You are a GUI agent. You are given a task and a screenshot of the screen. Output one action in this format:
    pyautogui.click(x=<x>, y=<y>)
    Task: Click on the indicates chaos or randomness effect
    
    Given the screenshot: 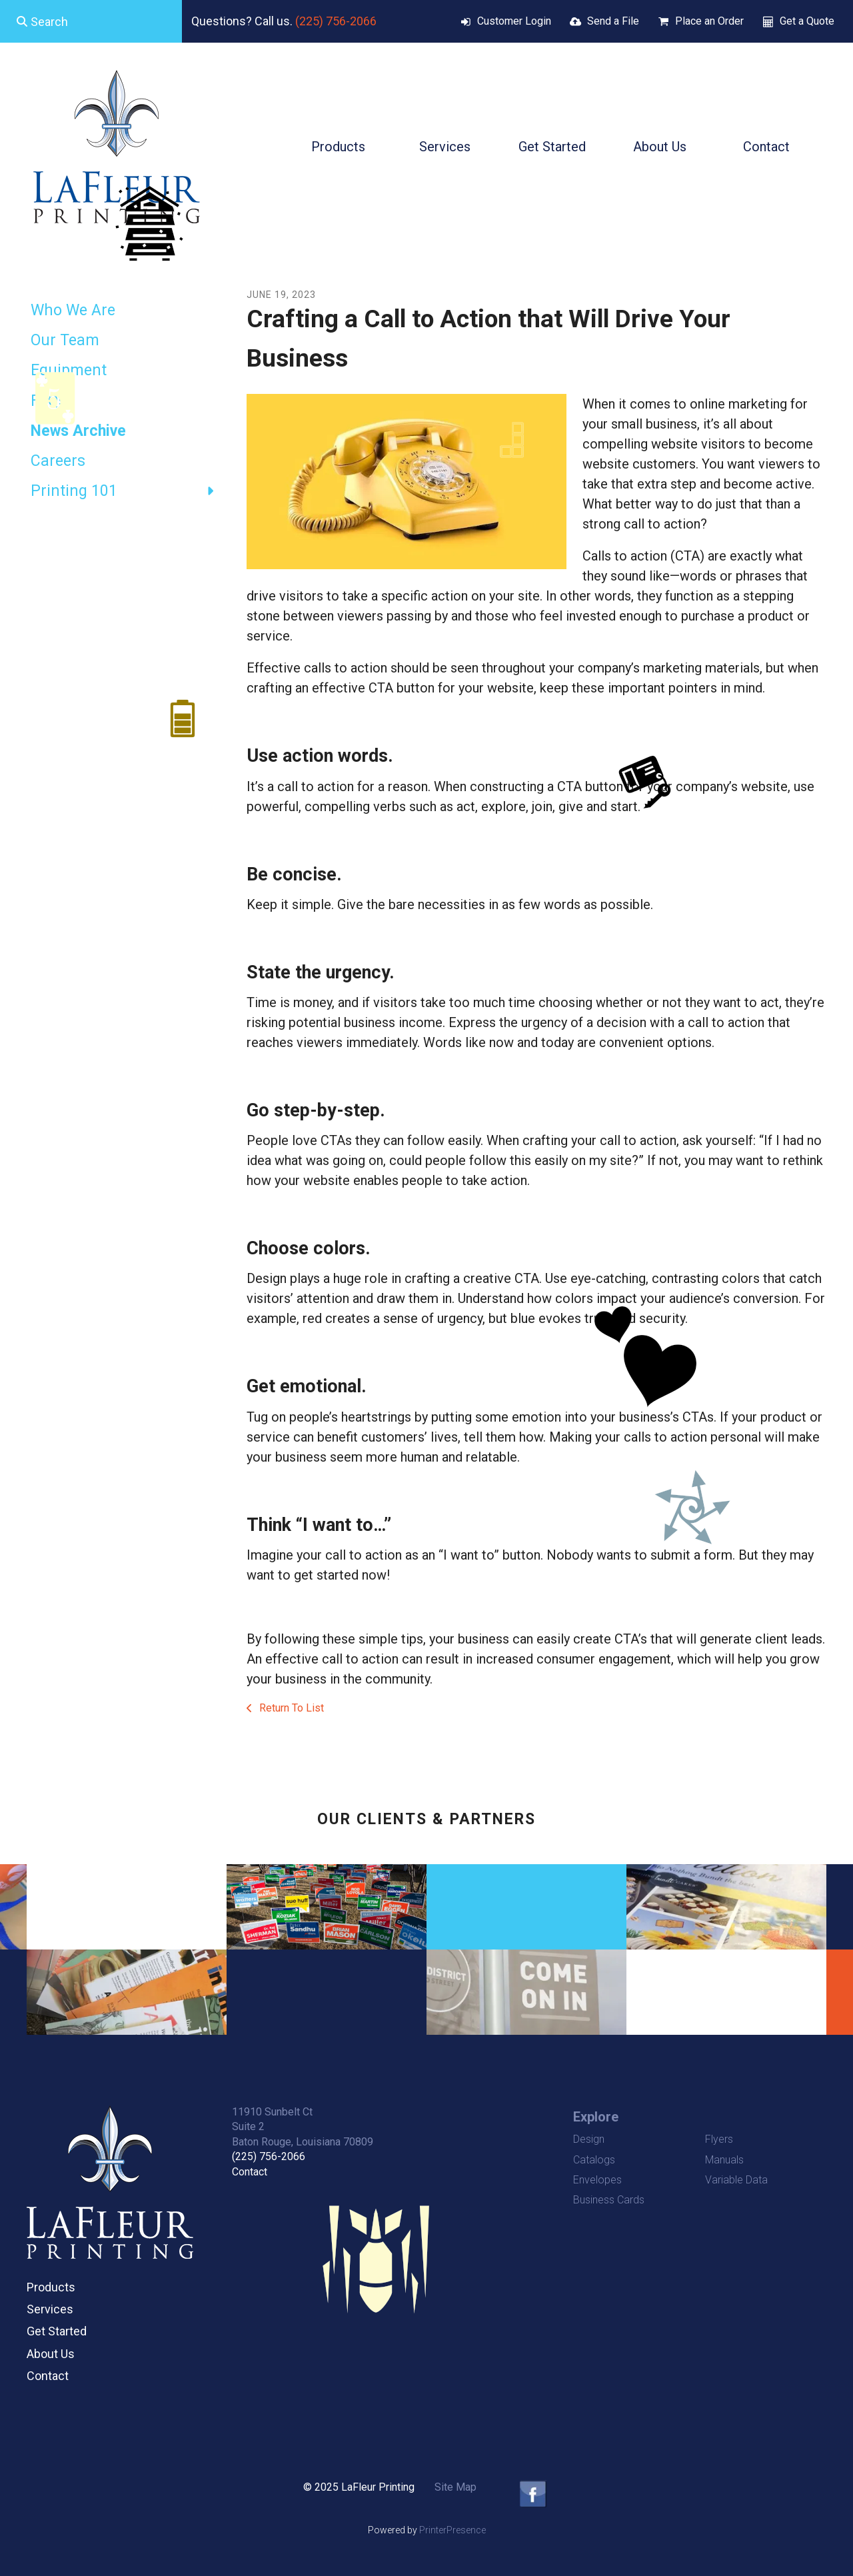 What is the action you would take?
    pyautogui.click(x=692, y=1508)
    